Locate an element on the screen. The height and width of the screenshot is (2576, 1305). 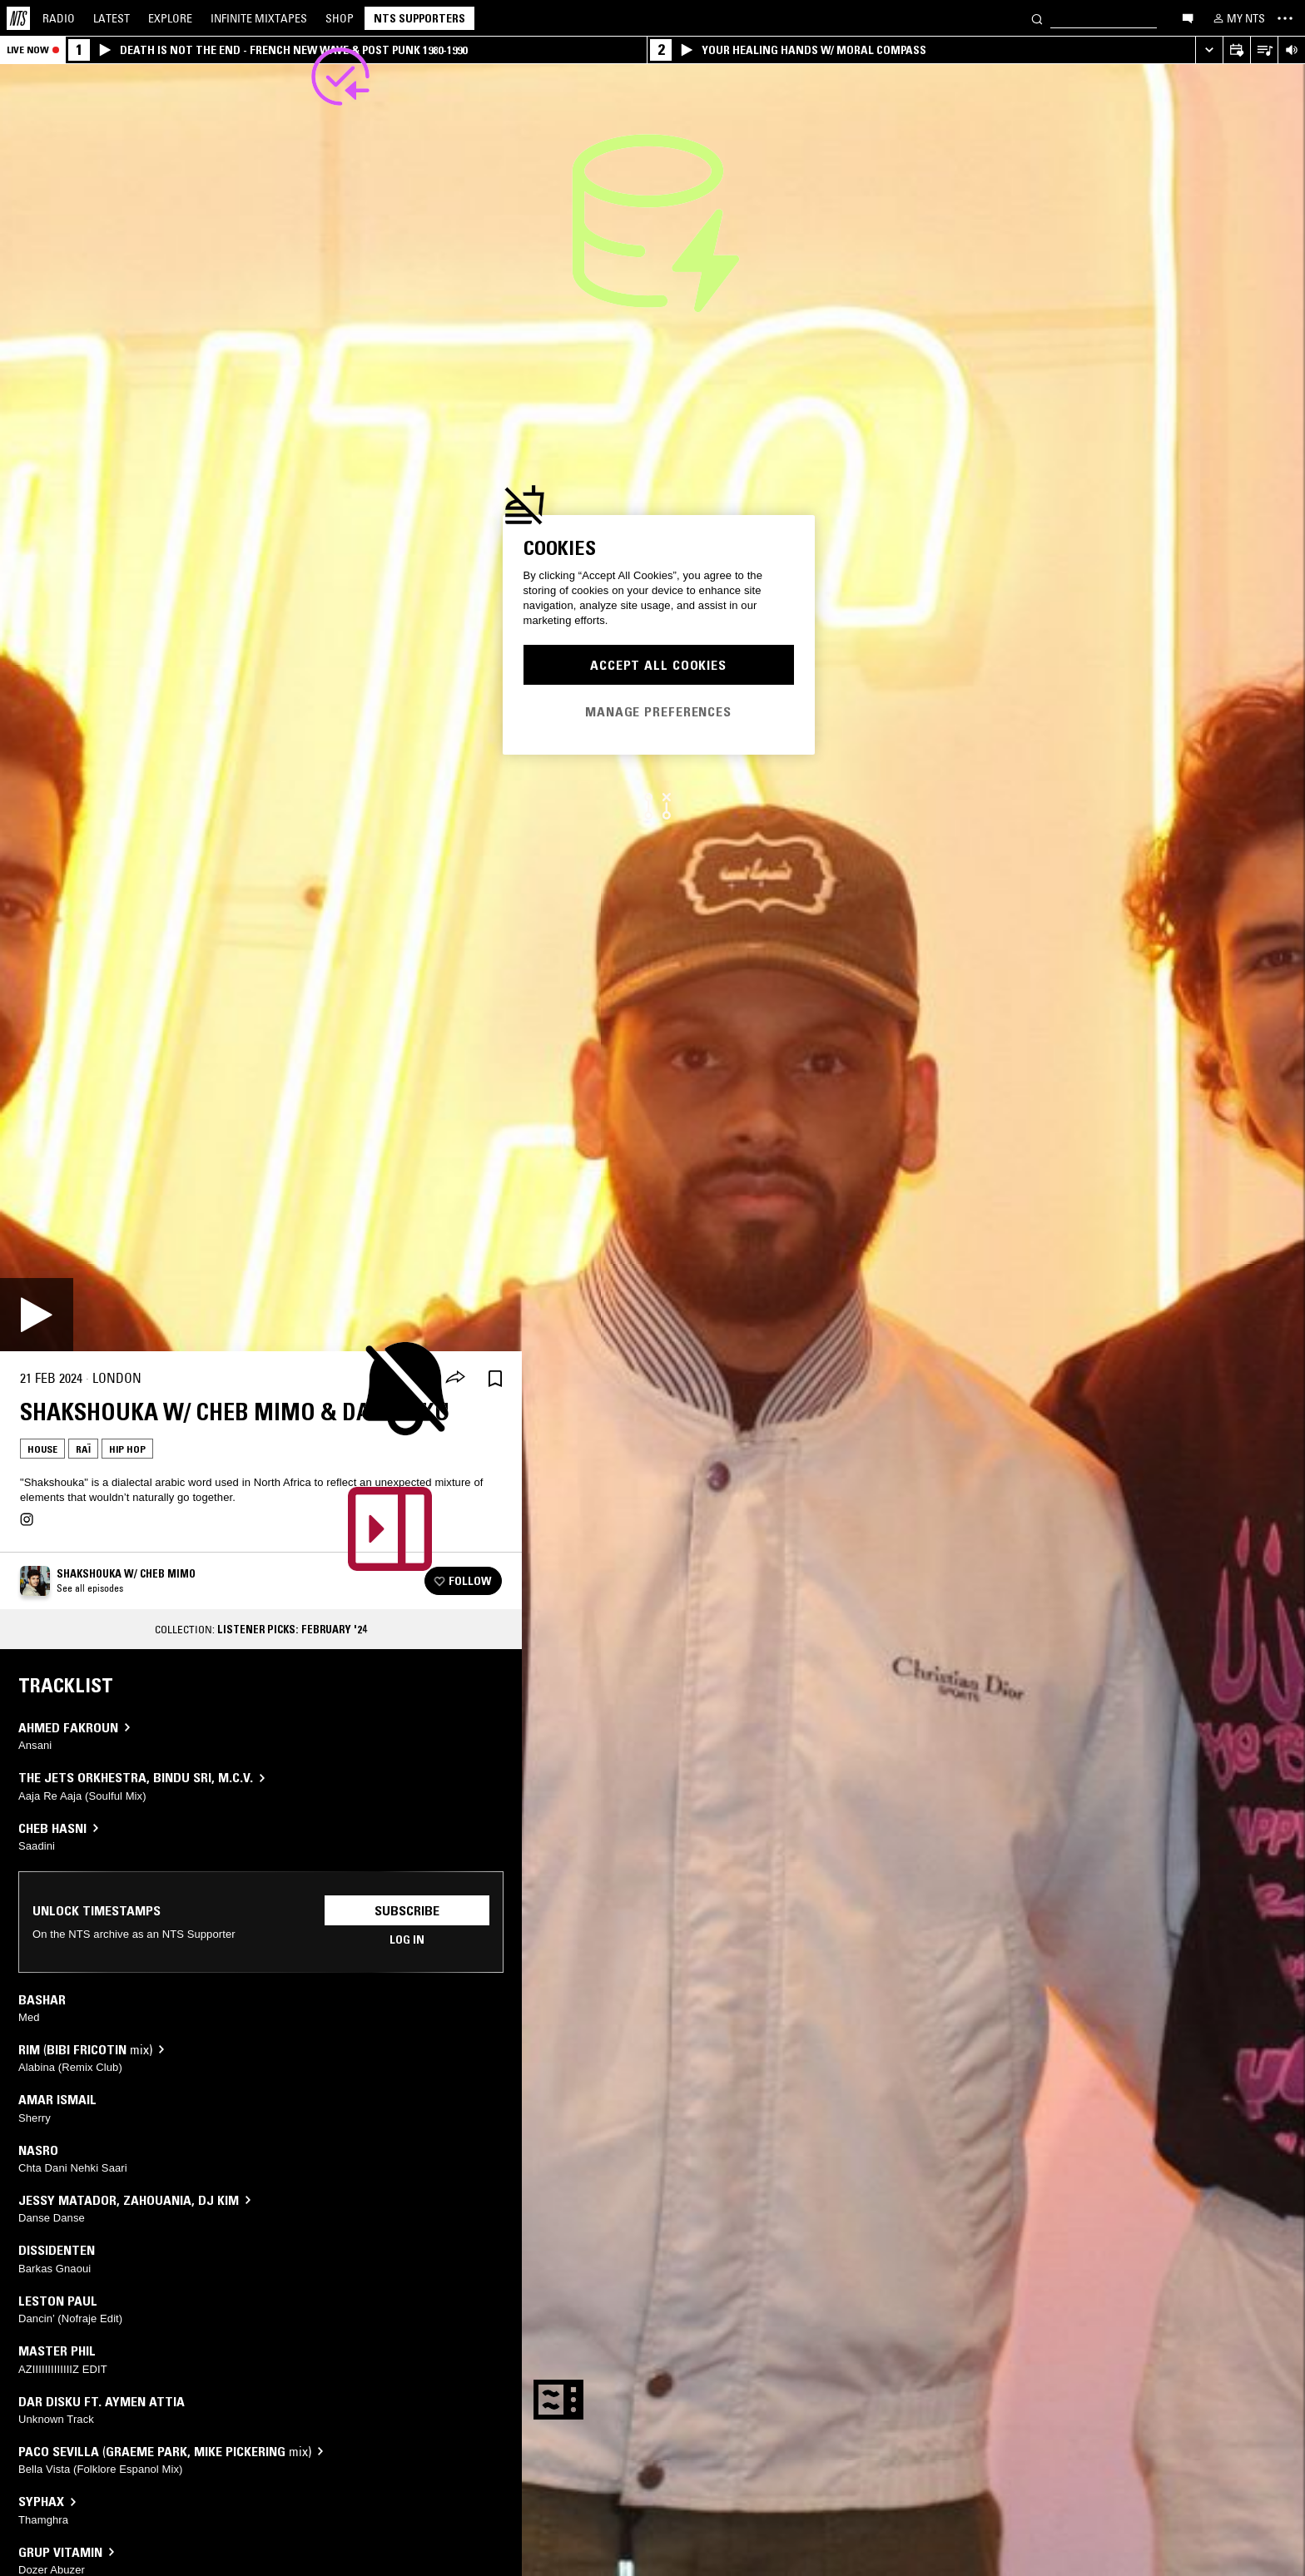
collapse the sidebar panel is located at coordinates (390, 1528).